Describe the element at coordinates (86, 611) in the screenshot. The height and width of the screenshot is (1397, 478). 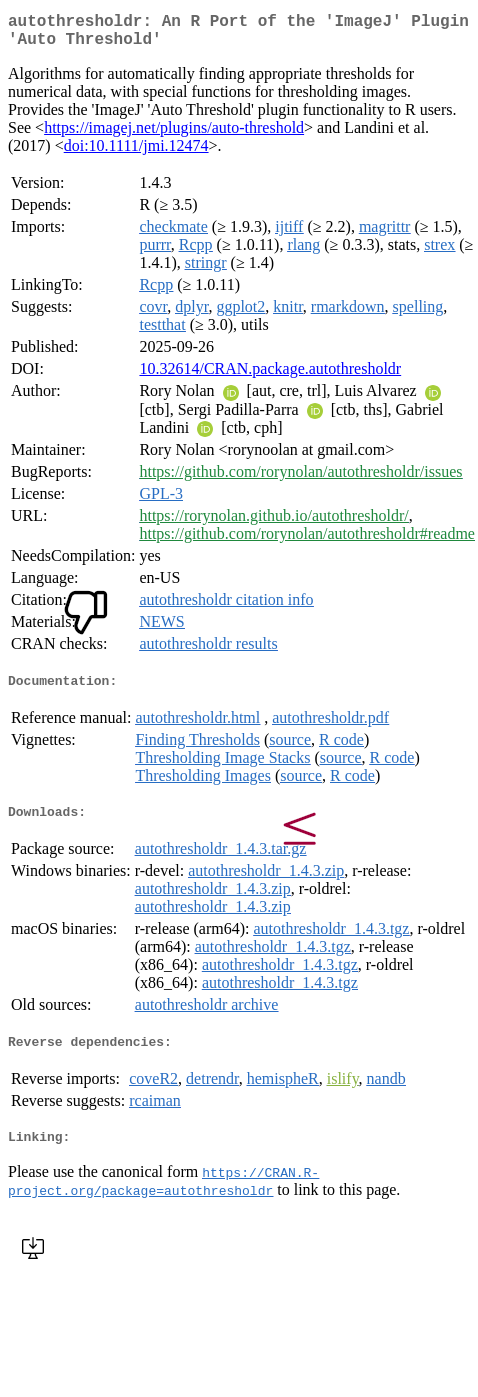
I see `dislike or downvote content` at that location.